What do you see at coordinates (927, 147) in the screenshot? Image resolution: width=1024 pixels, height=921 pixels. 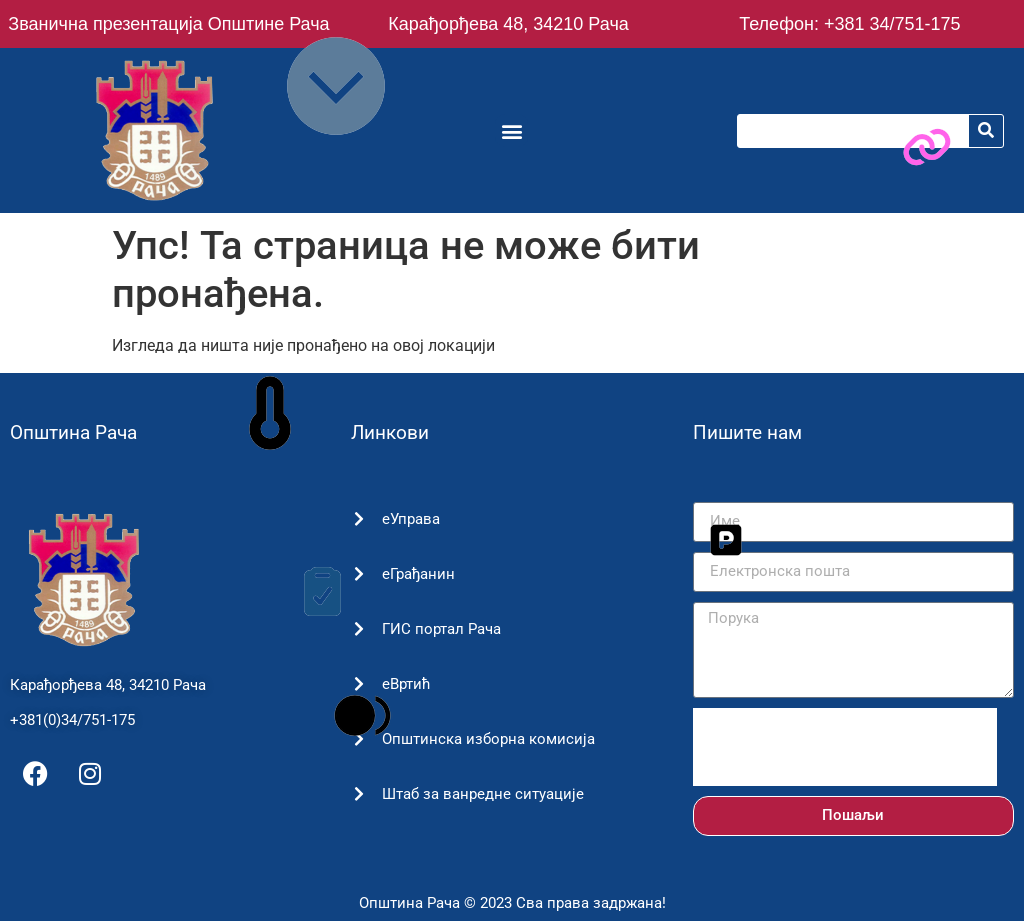 I see `copy or share a link` at bounding box center [927, 147].